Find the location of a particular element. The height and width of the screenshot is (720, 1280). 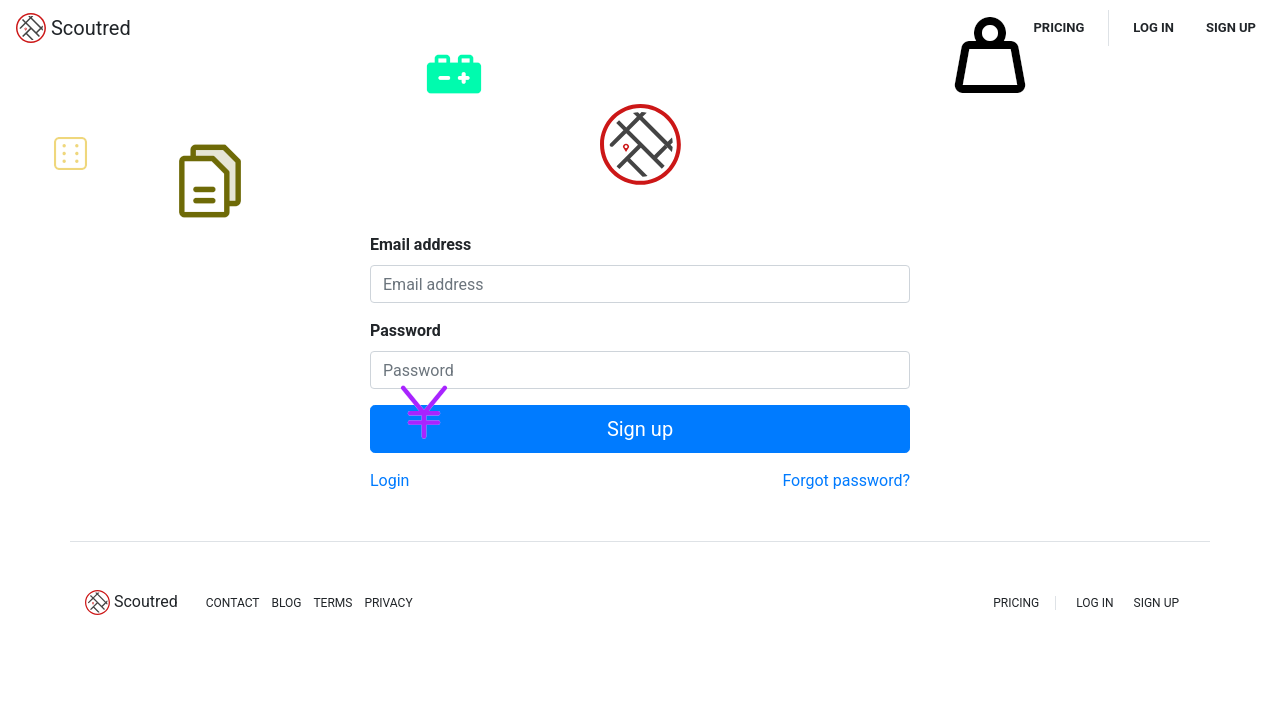

view prices in Japanese yen is located at coordinates (424, 411).